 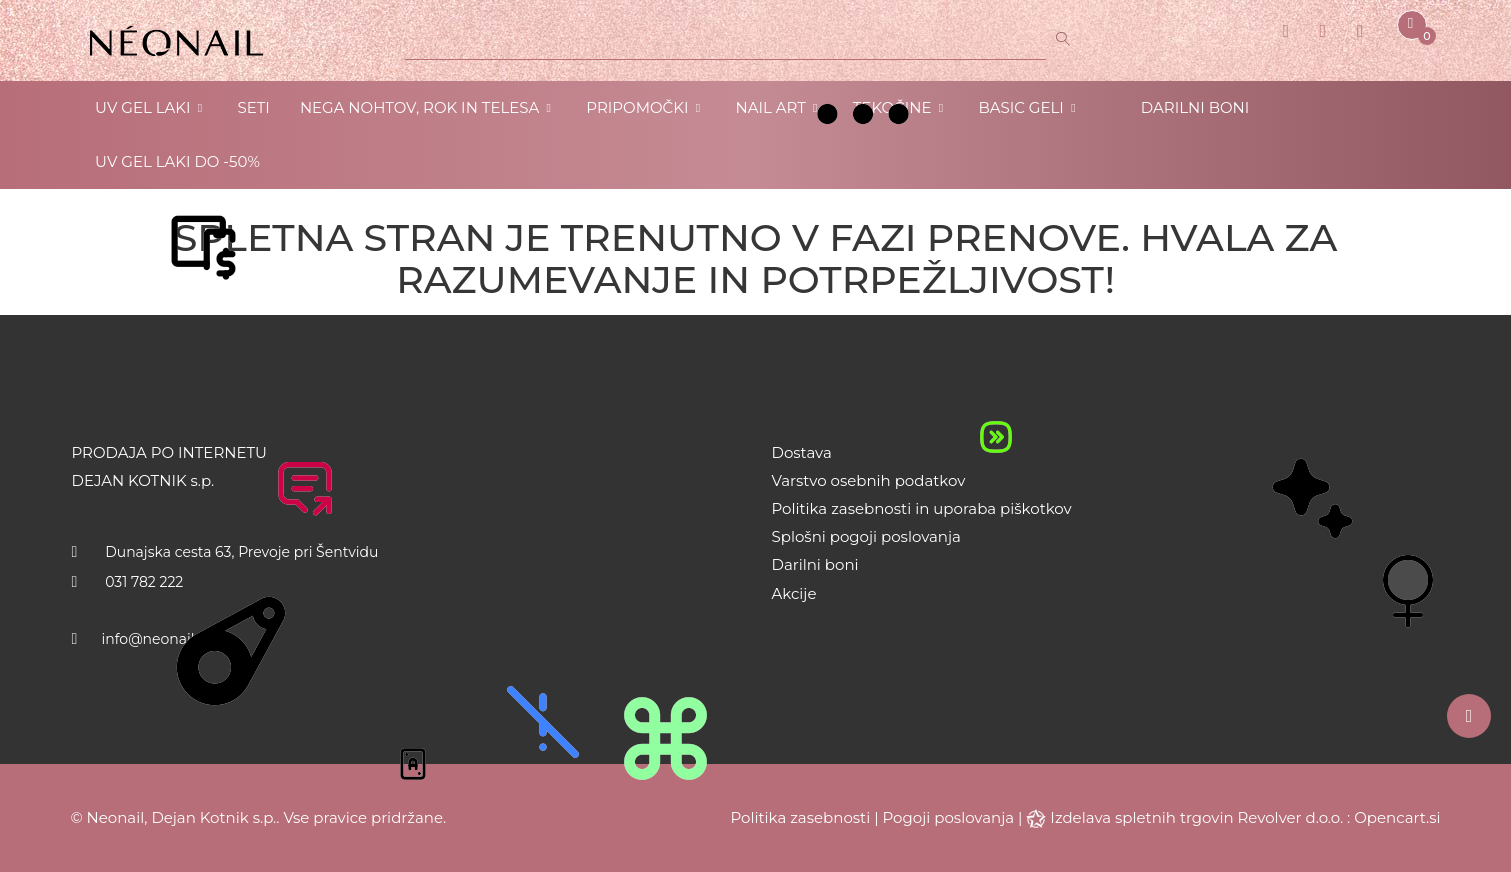 What do you see at coordinates (203, 244) in the screenshot?
I see `manage device payment or subscription` at bounding box center [203, 244].